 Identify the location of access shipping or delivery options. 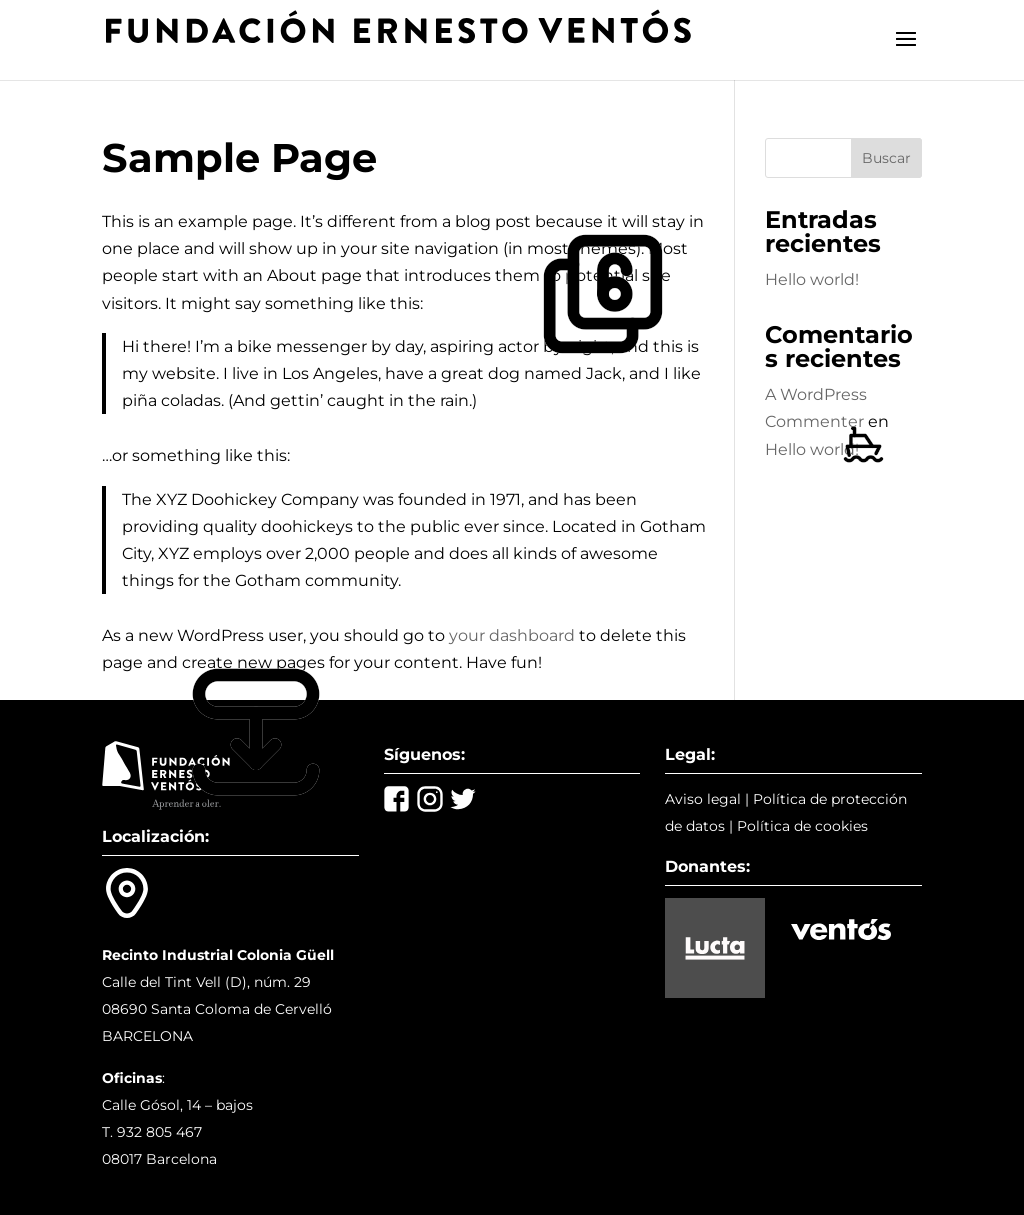
(863, 444).